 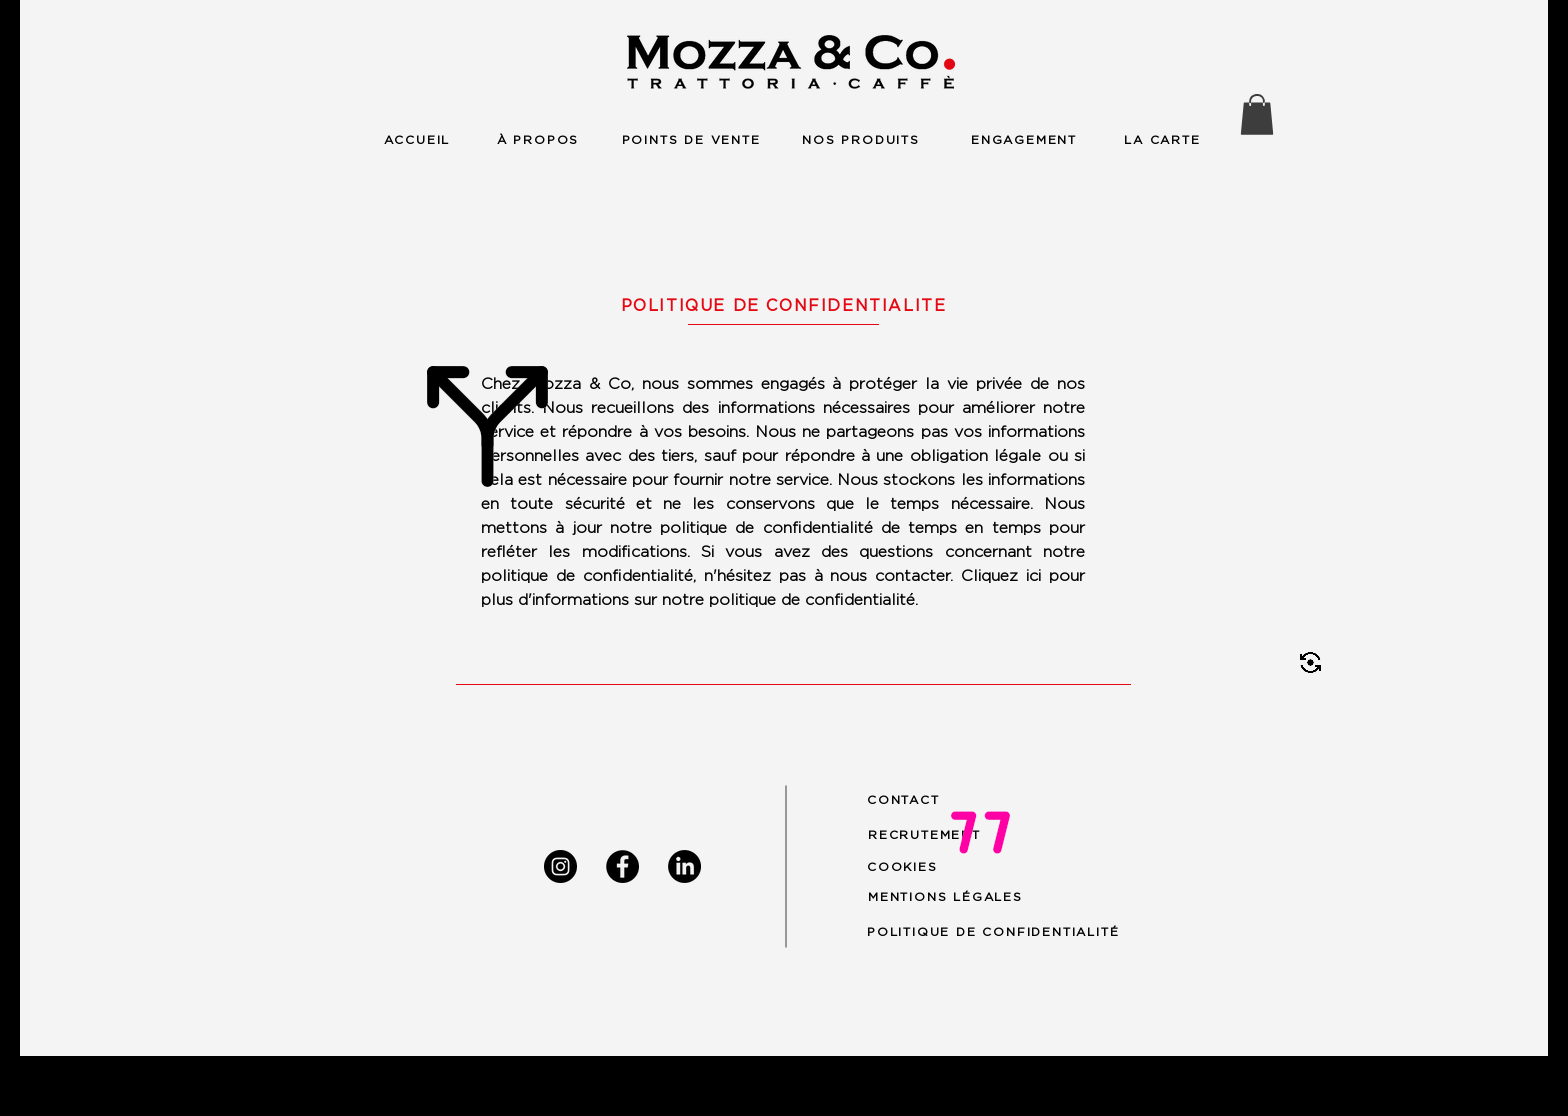 What do you see at coordinates (980, 832) in the screenshot?
I see `displays the number 77 as a label or badge` at bounding box center [980, 832].